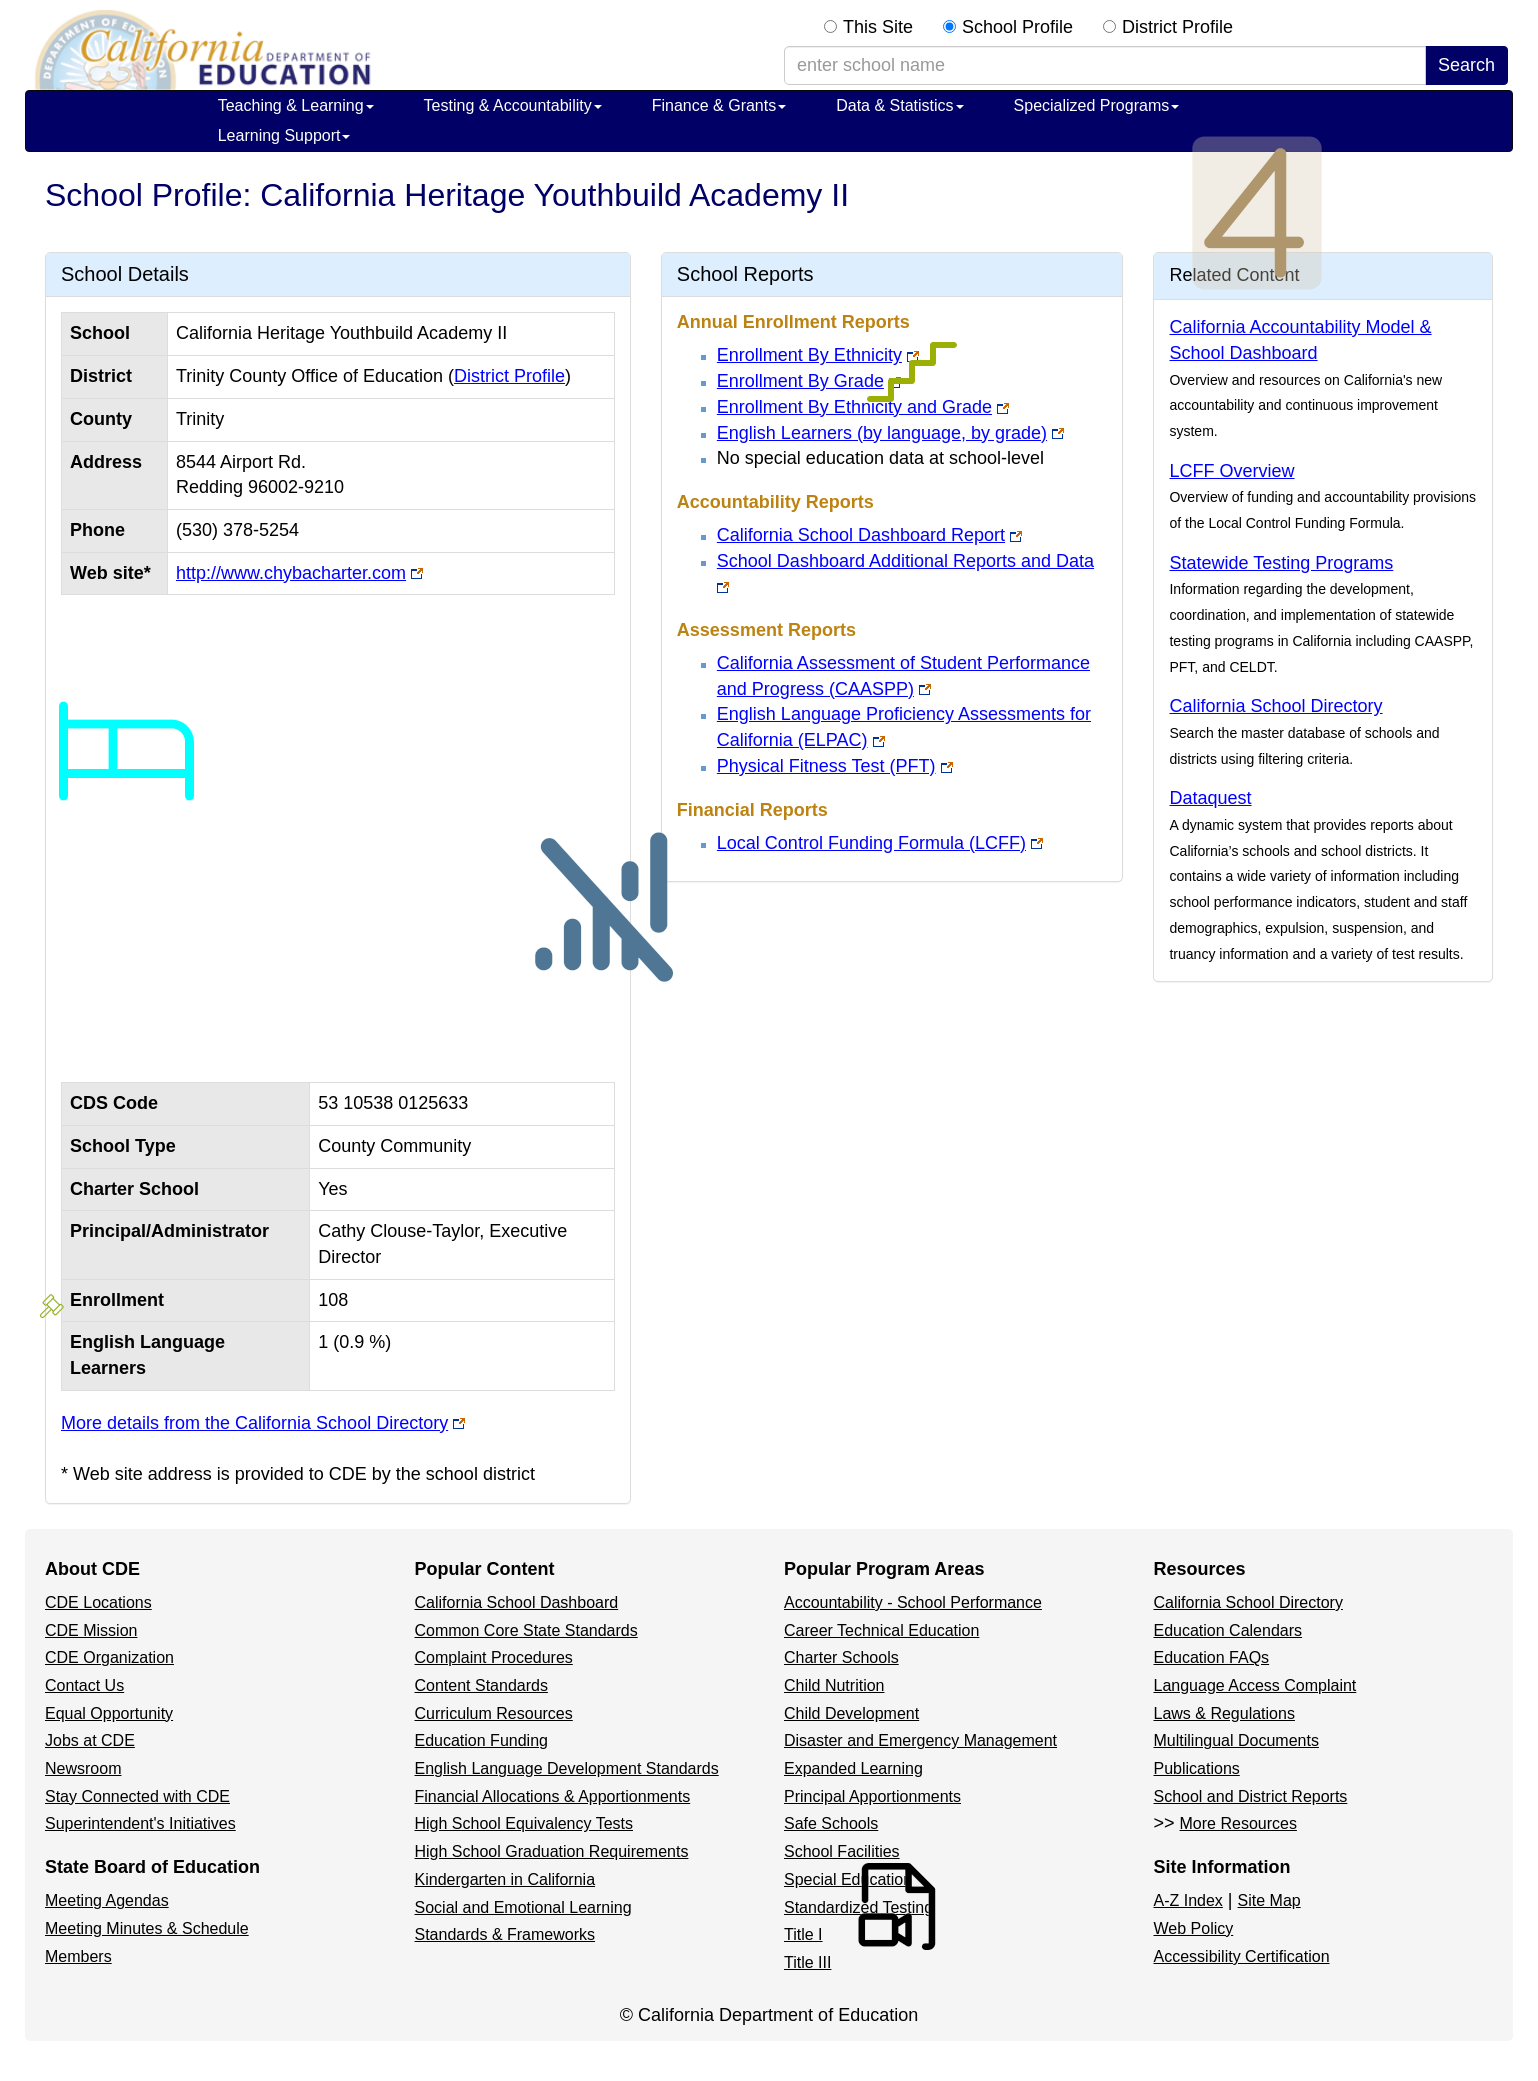  Describe the element at coordinates (912, 372) in the screenshot. I see `navigate to stairs or level changes` at that location.